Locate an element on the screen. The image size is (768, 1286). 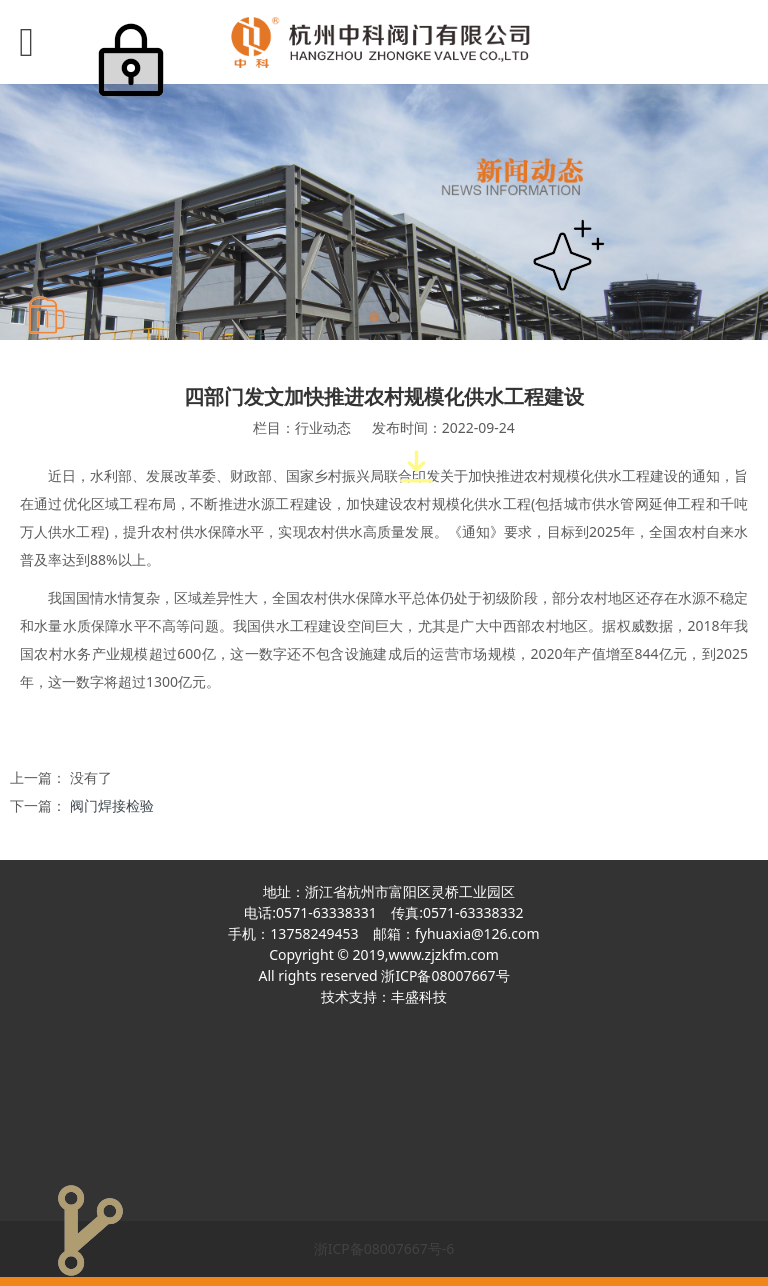
access security or privacy settings is located at coordinates (131, 64).